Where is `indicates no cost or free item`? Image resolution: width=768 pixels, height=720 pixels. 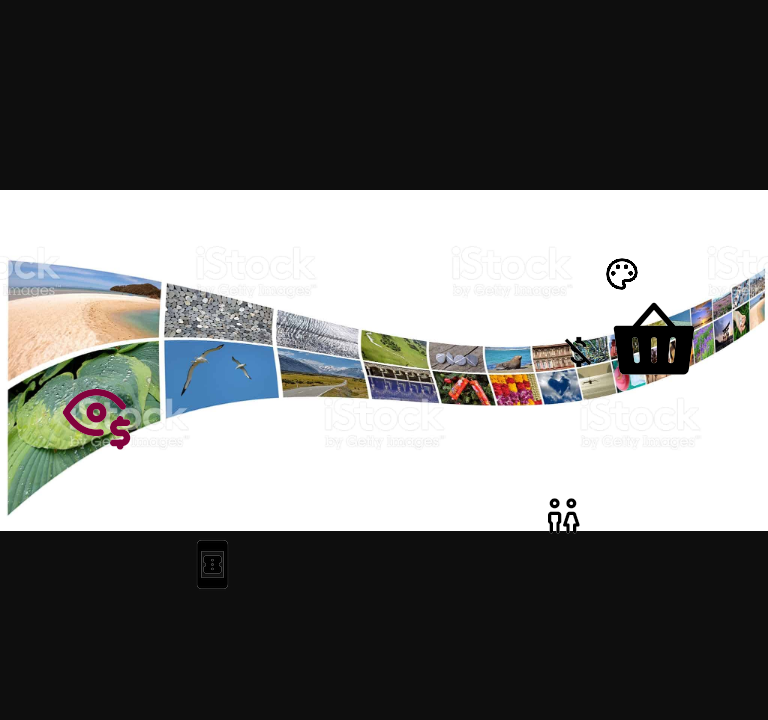
indicates no cost or free item is located at coordinates (578, 352).